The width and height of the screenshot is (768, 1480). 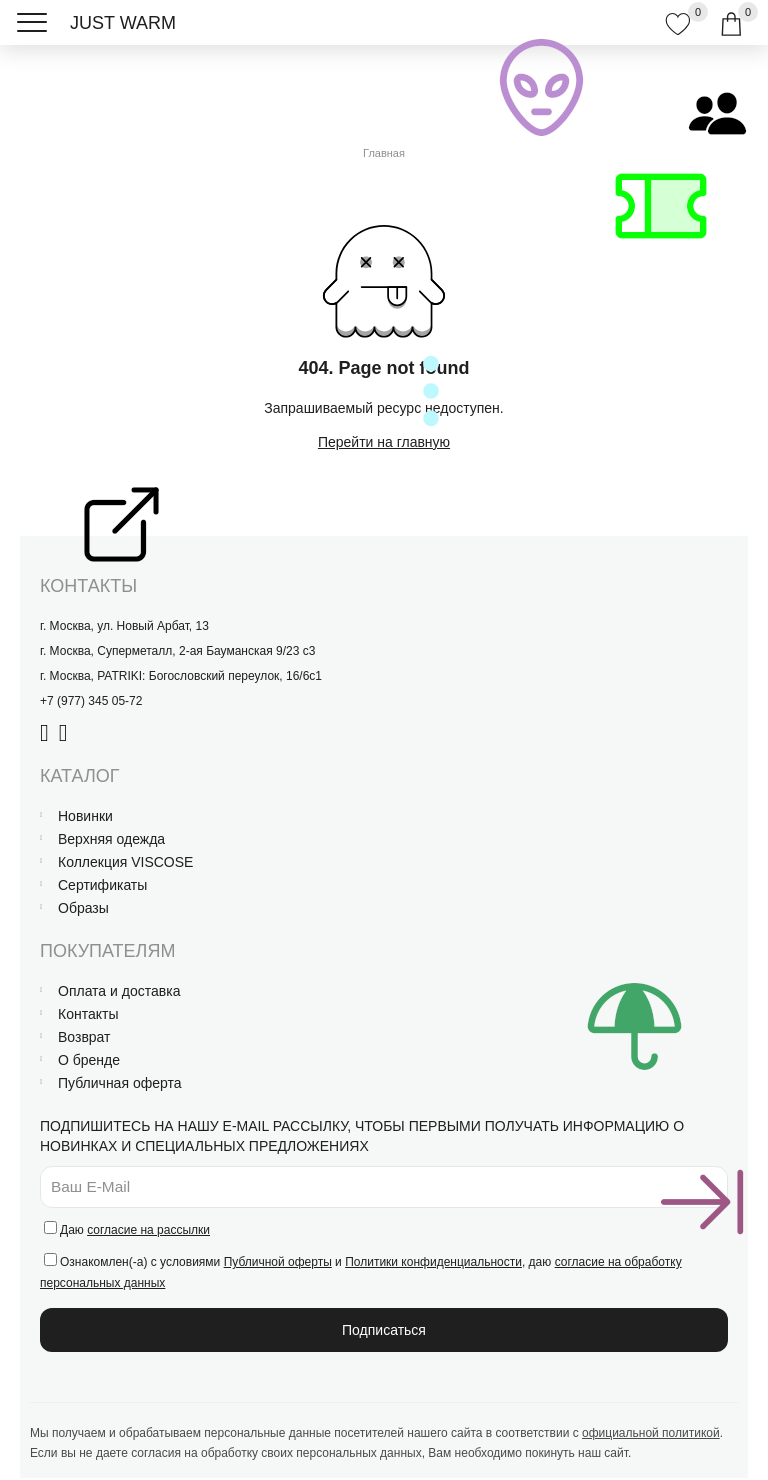 I want to click on open link in new window, so click(x=121, y=524).